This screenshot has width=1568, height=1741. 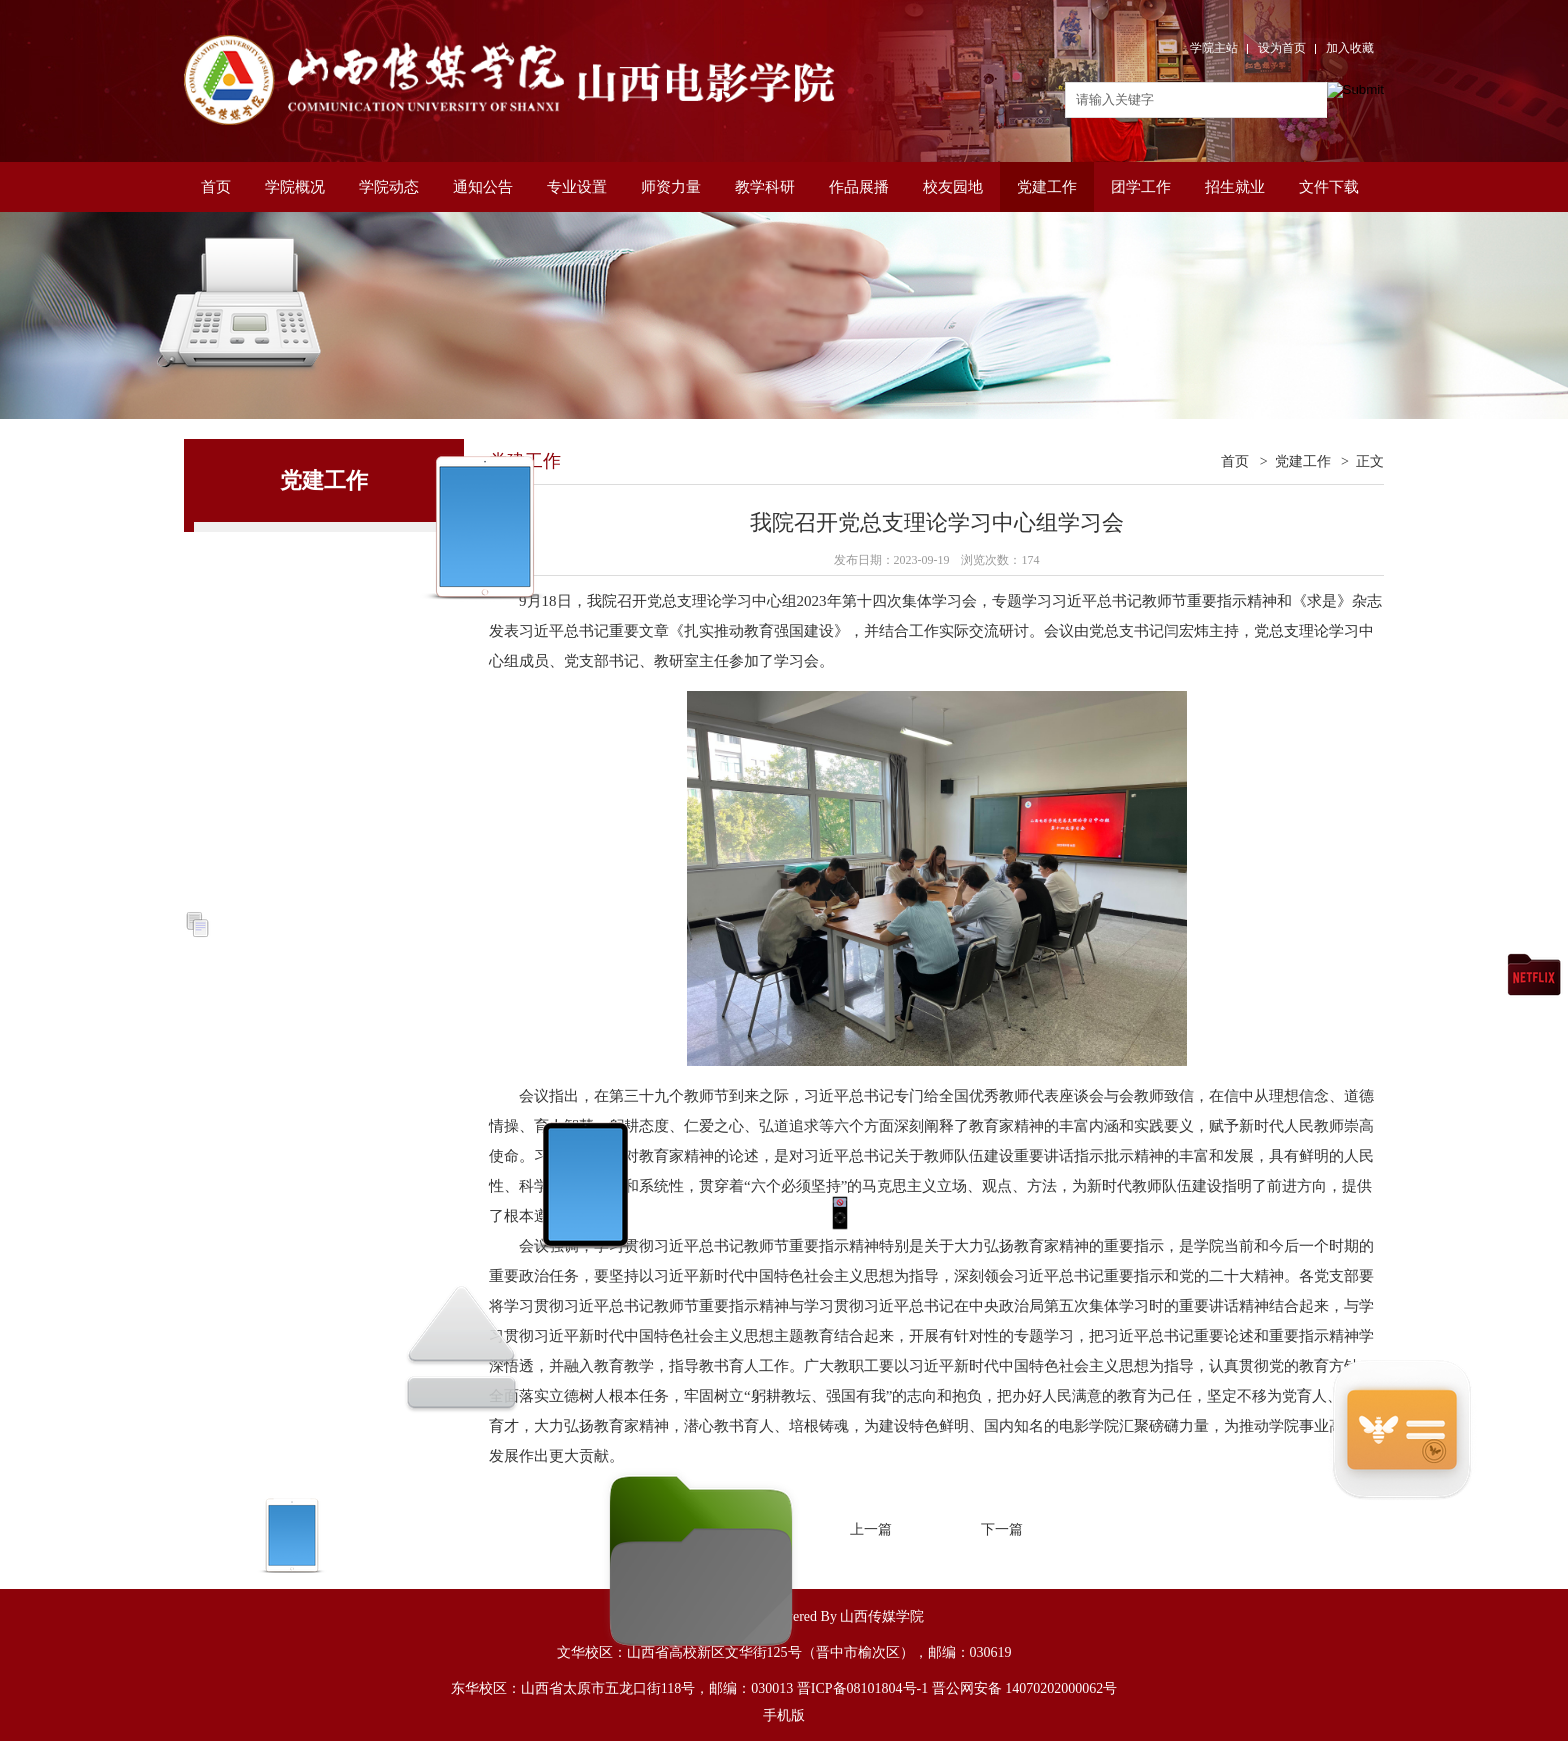 I want to click on iPad Mini device icon, so click(x=585, y=1171).